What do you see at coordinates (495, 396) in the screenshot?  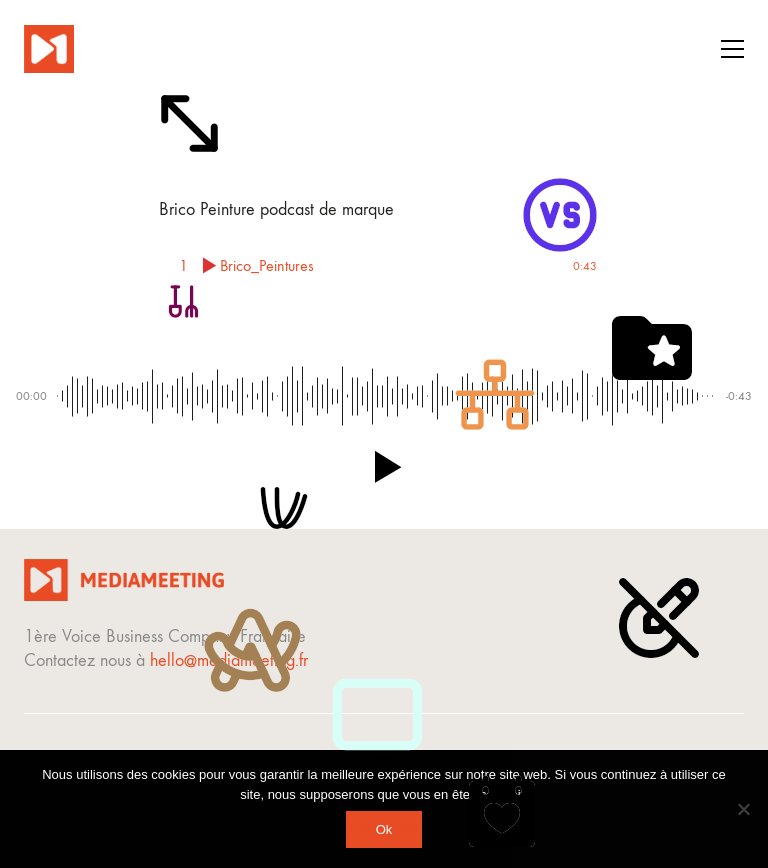 I see `view network connections` at bounding box center [495, 396].